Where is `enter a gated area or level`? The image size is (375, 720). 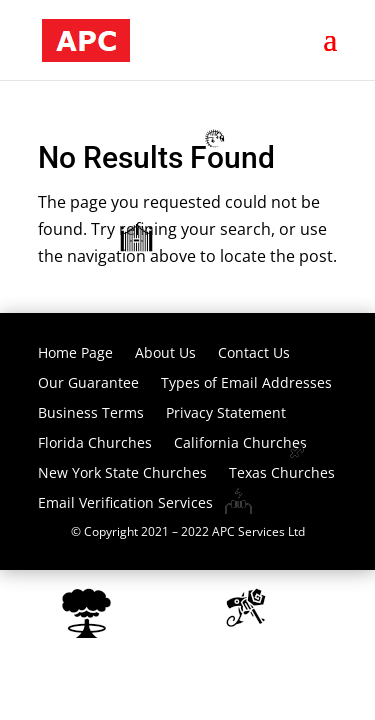 enter a gated area or level is located at coordinates (136, 235).